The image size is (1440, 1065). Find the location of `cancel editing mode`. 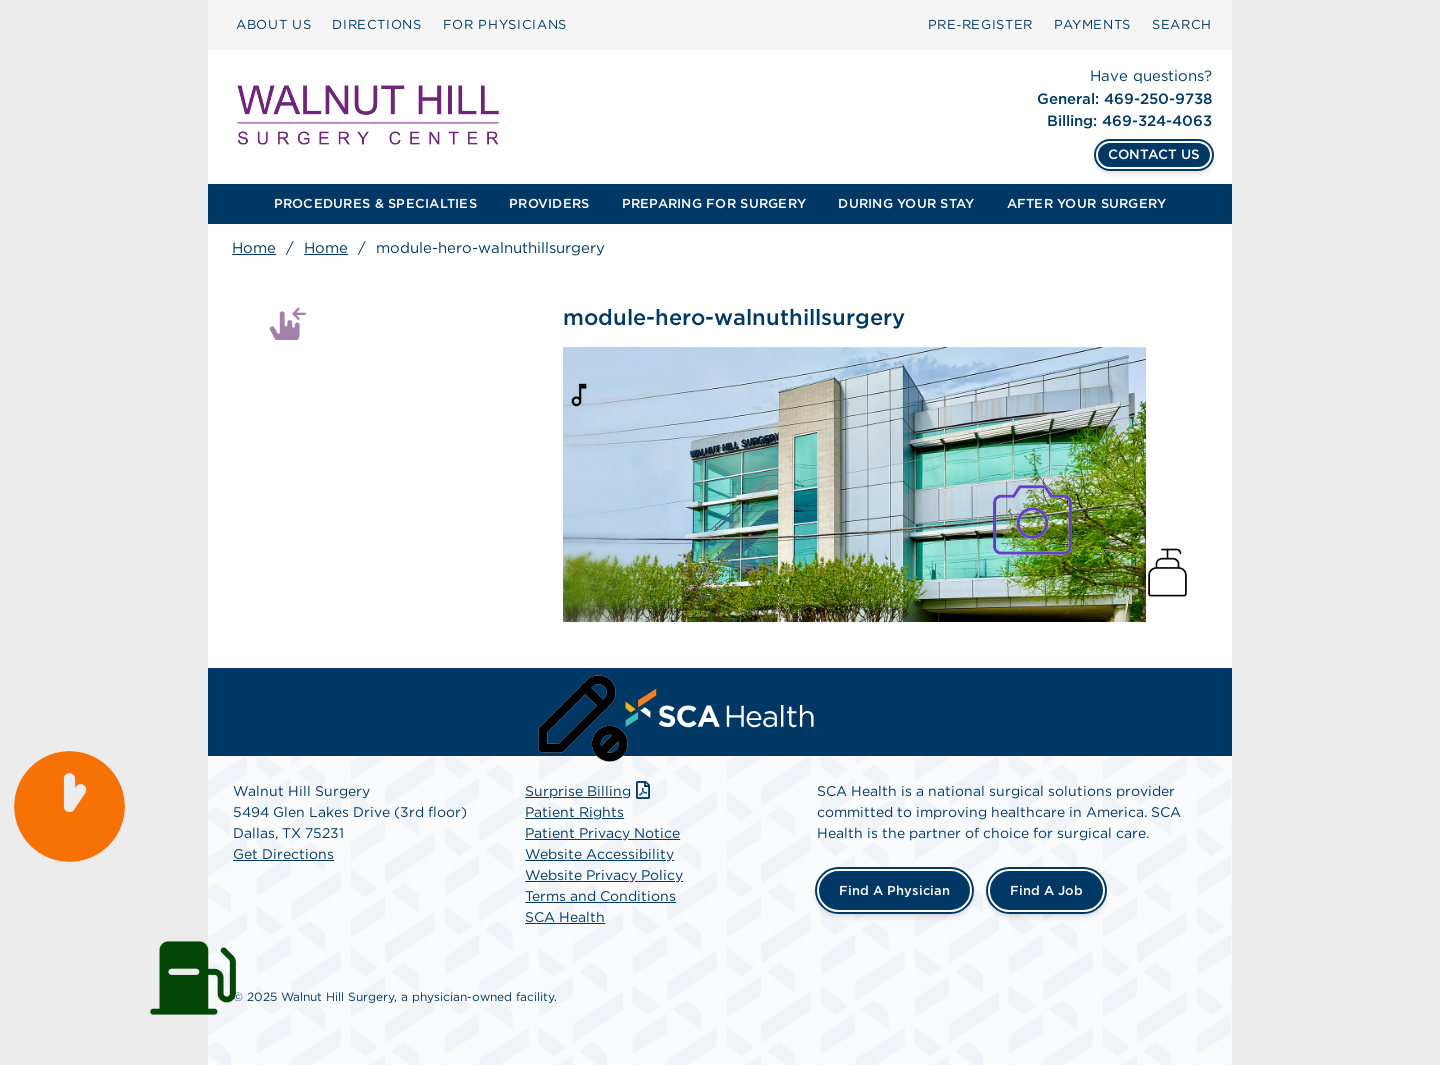

cancel editing mode is located at coordinates (578, 712).